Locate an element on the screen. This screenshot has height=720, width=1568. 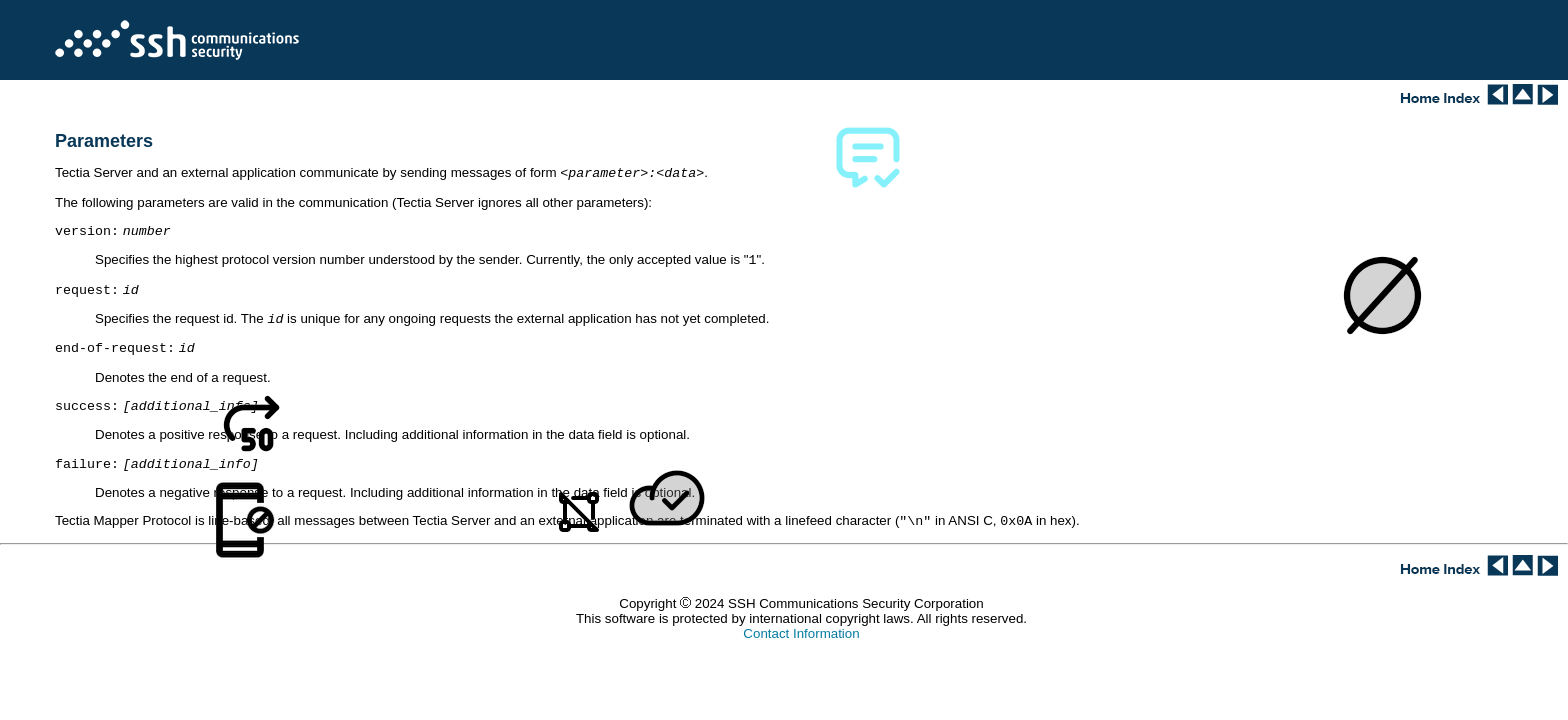
indicates an empty or null state is located at coordinates (1382, 295).